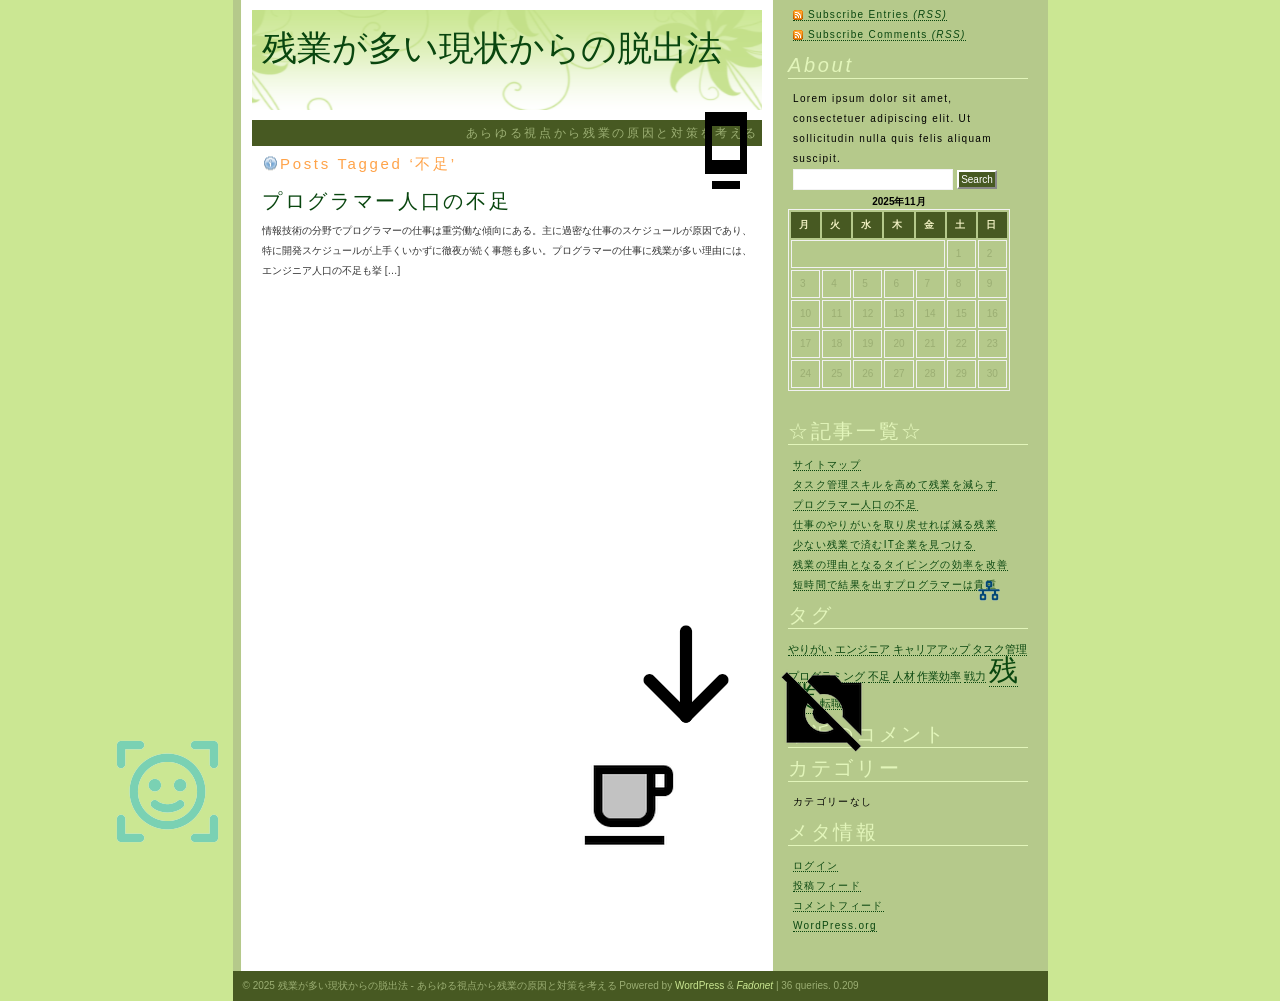 This screenshot has width=1280, height=1001. I want to click on view network connections, so click(989, 591).